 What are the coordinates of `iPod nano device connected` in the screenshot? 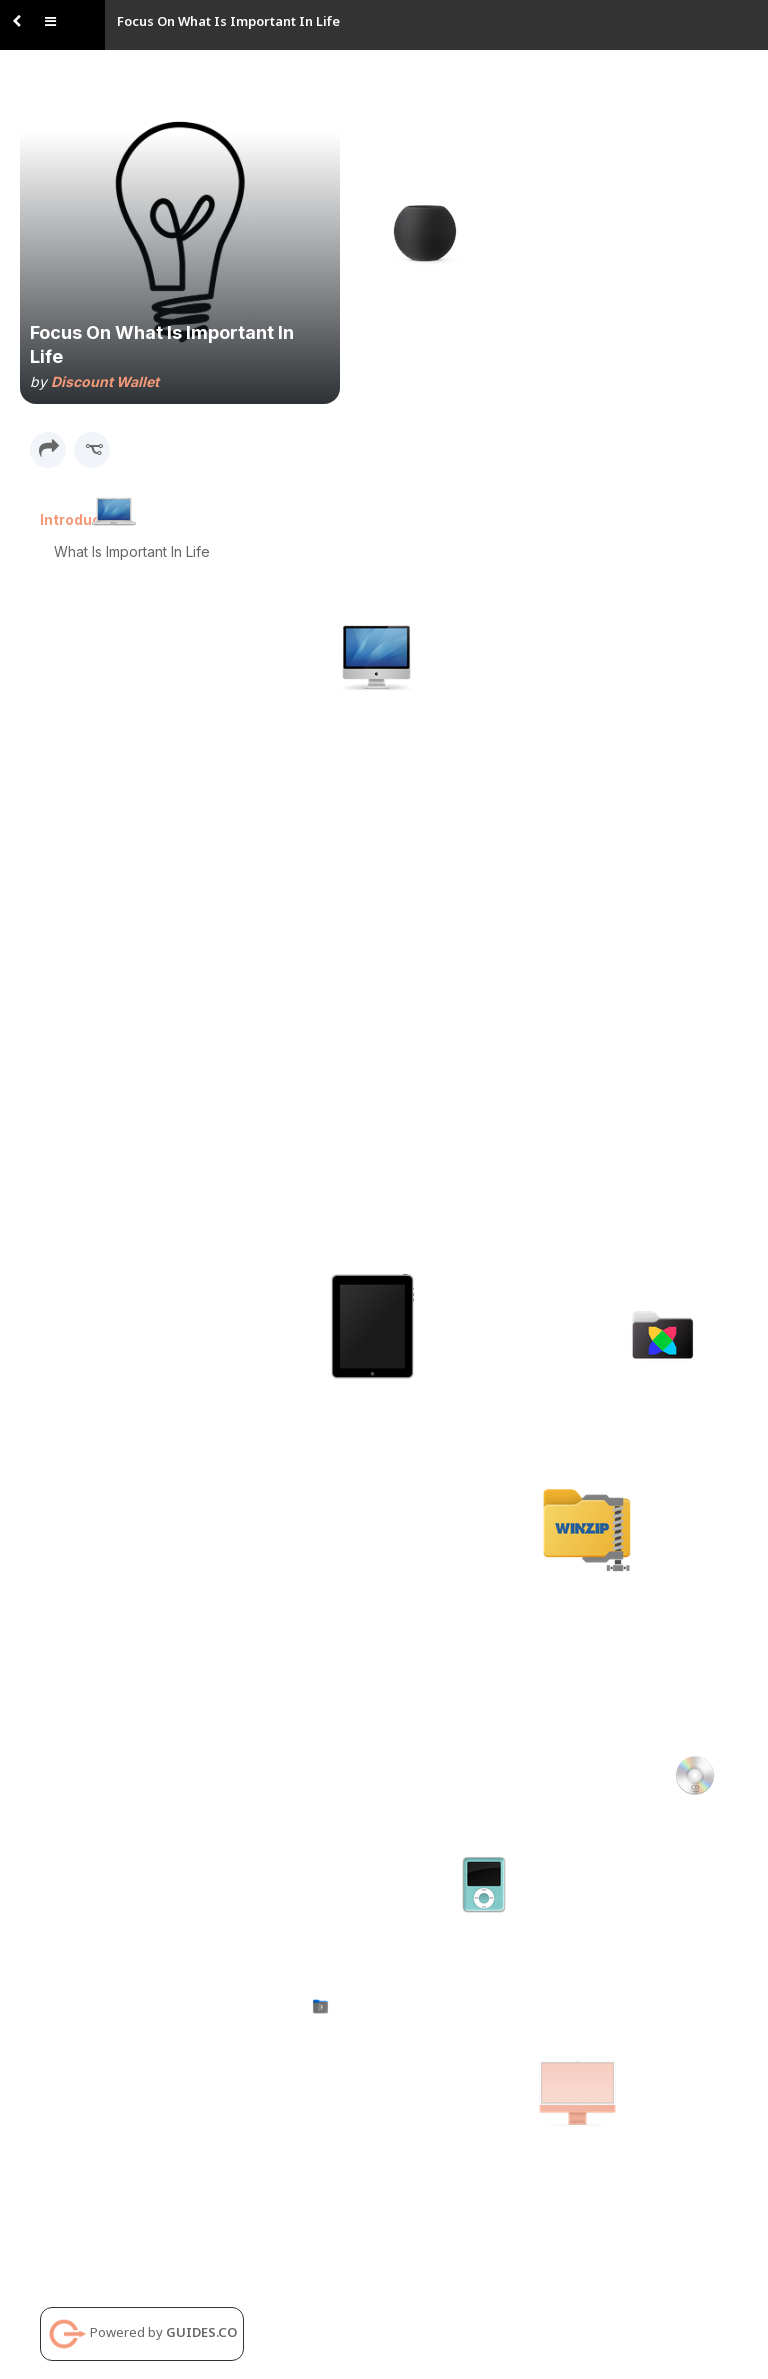 It's located at (484, 1872).